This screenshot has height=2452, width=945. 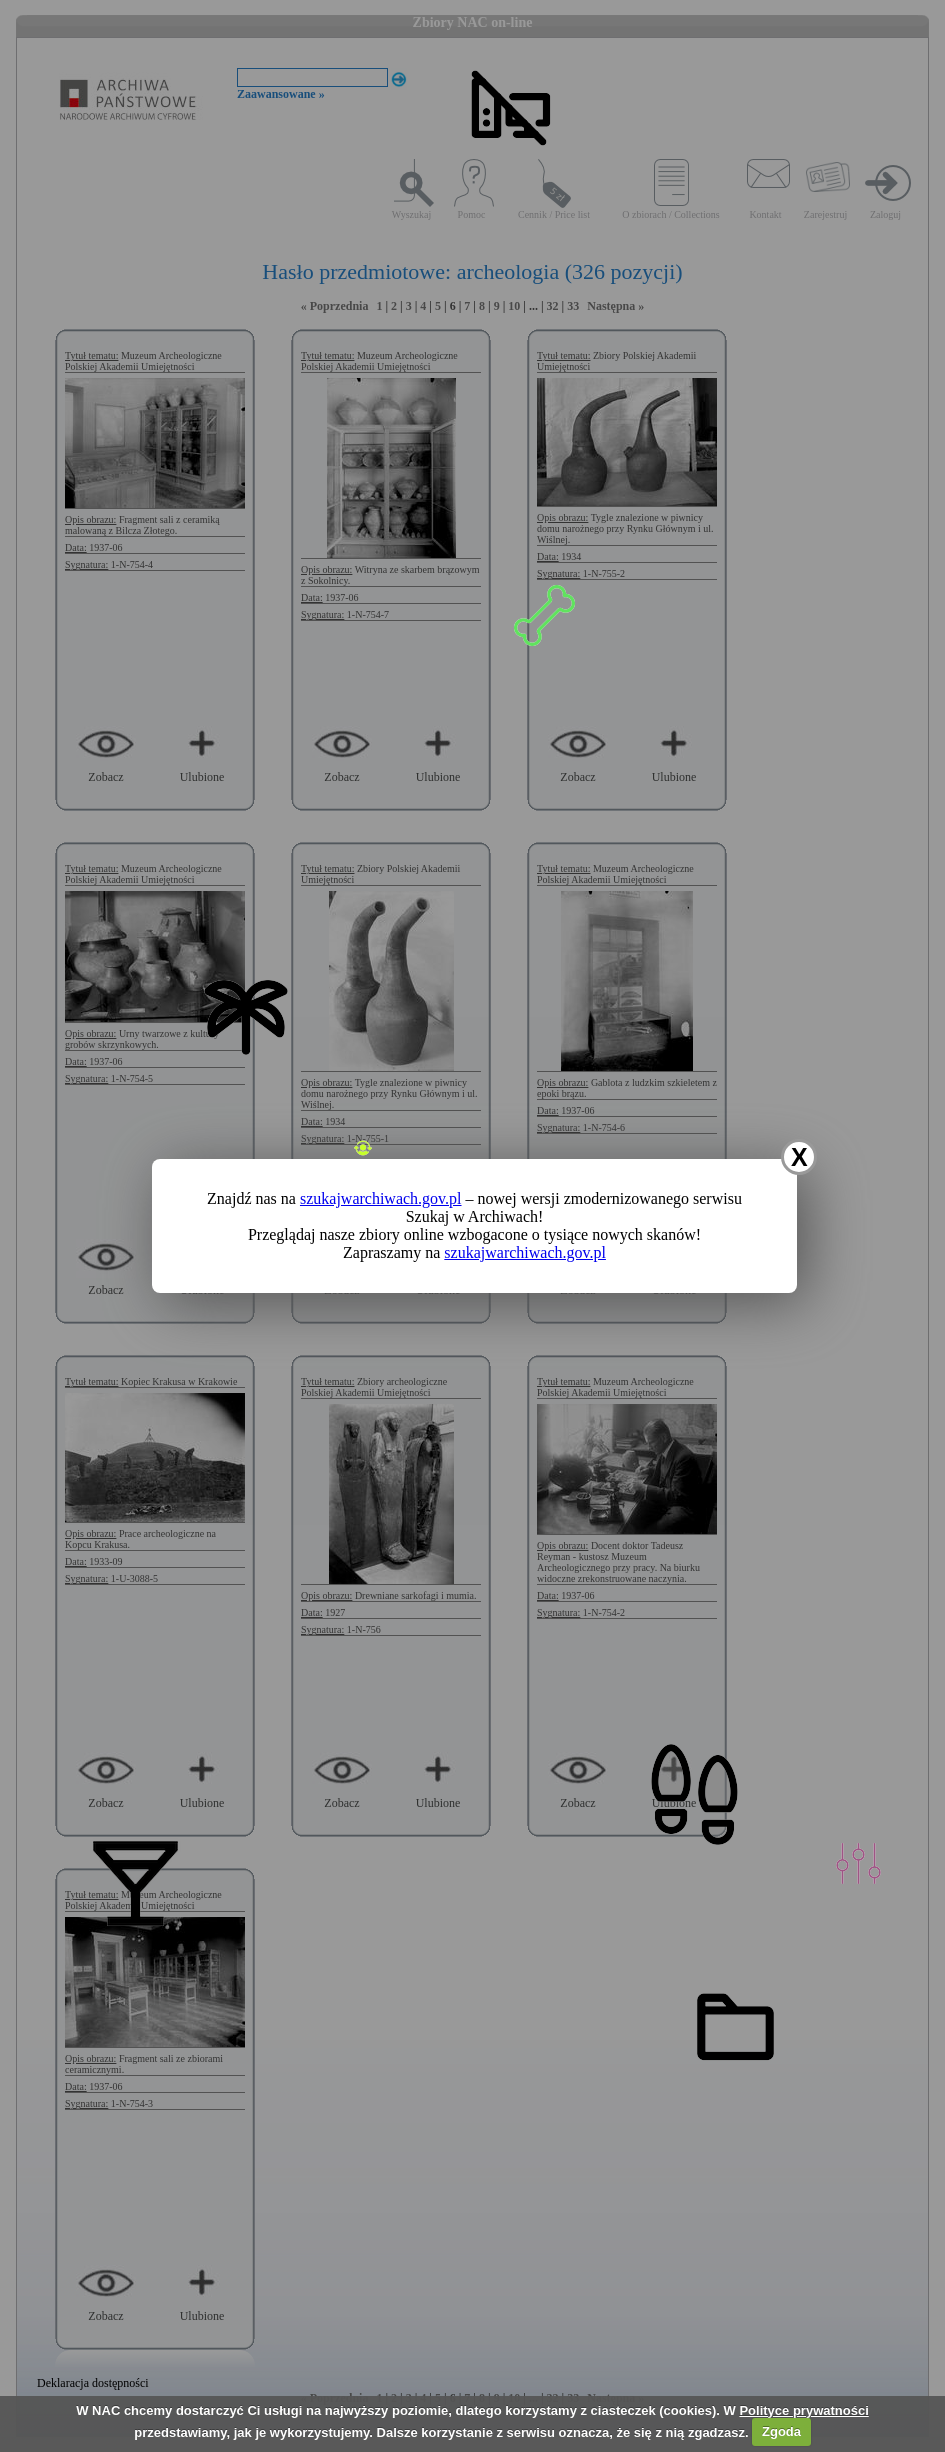 What do you see at coordinates (246, 1016) in the screenshot?
I see `indicates a tropical or vacation-related category` at bounding box center [246, 1016].